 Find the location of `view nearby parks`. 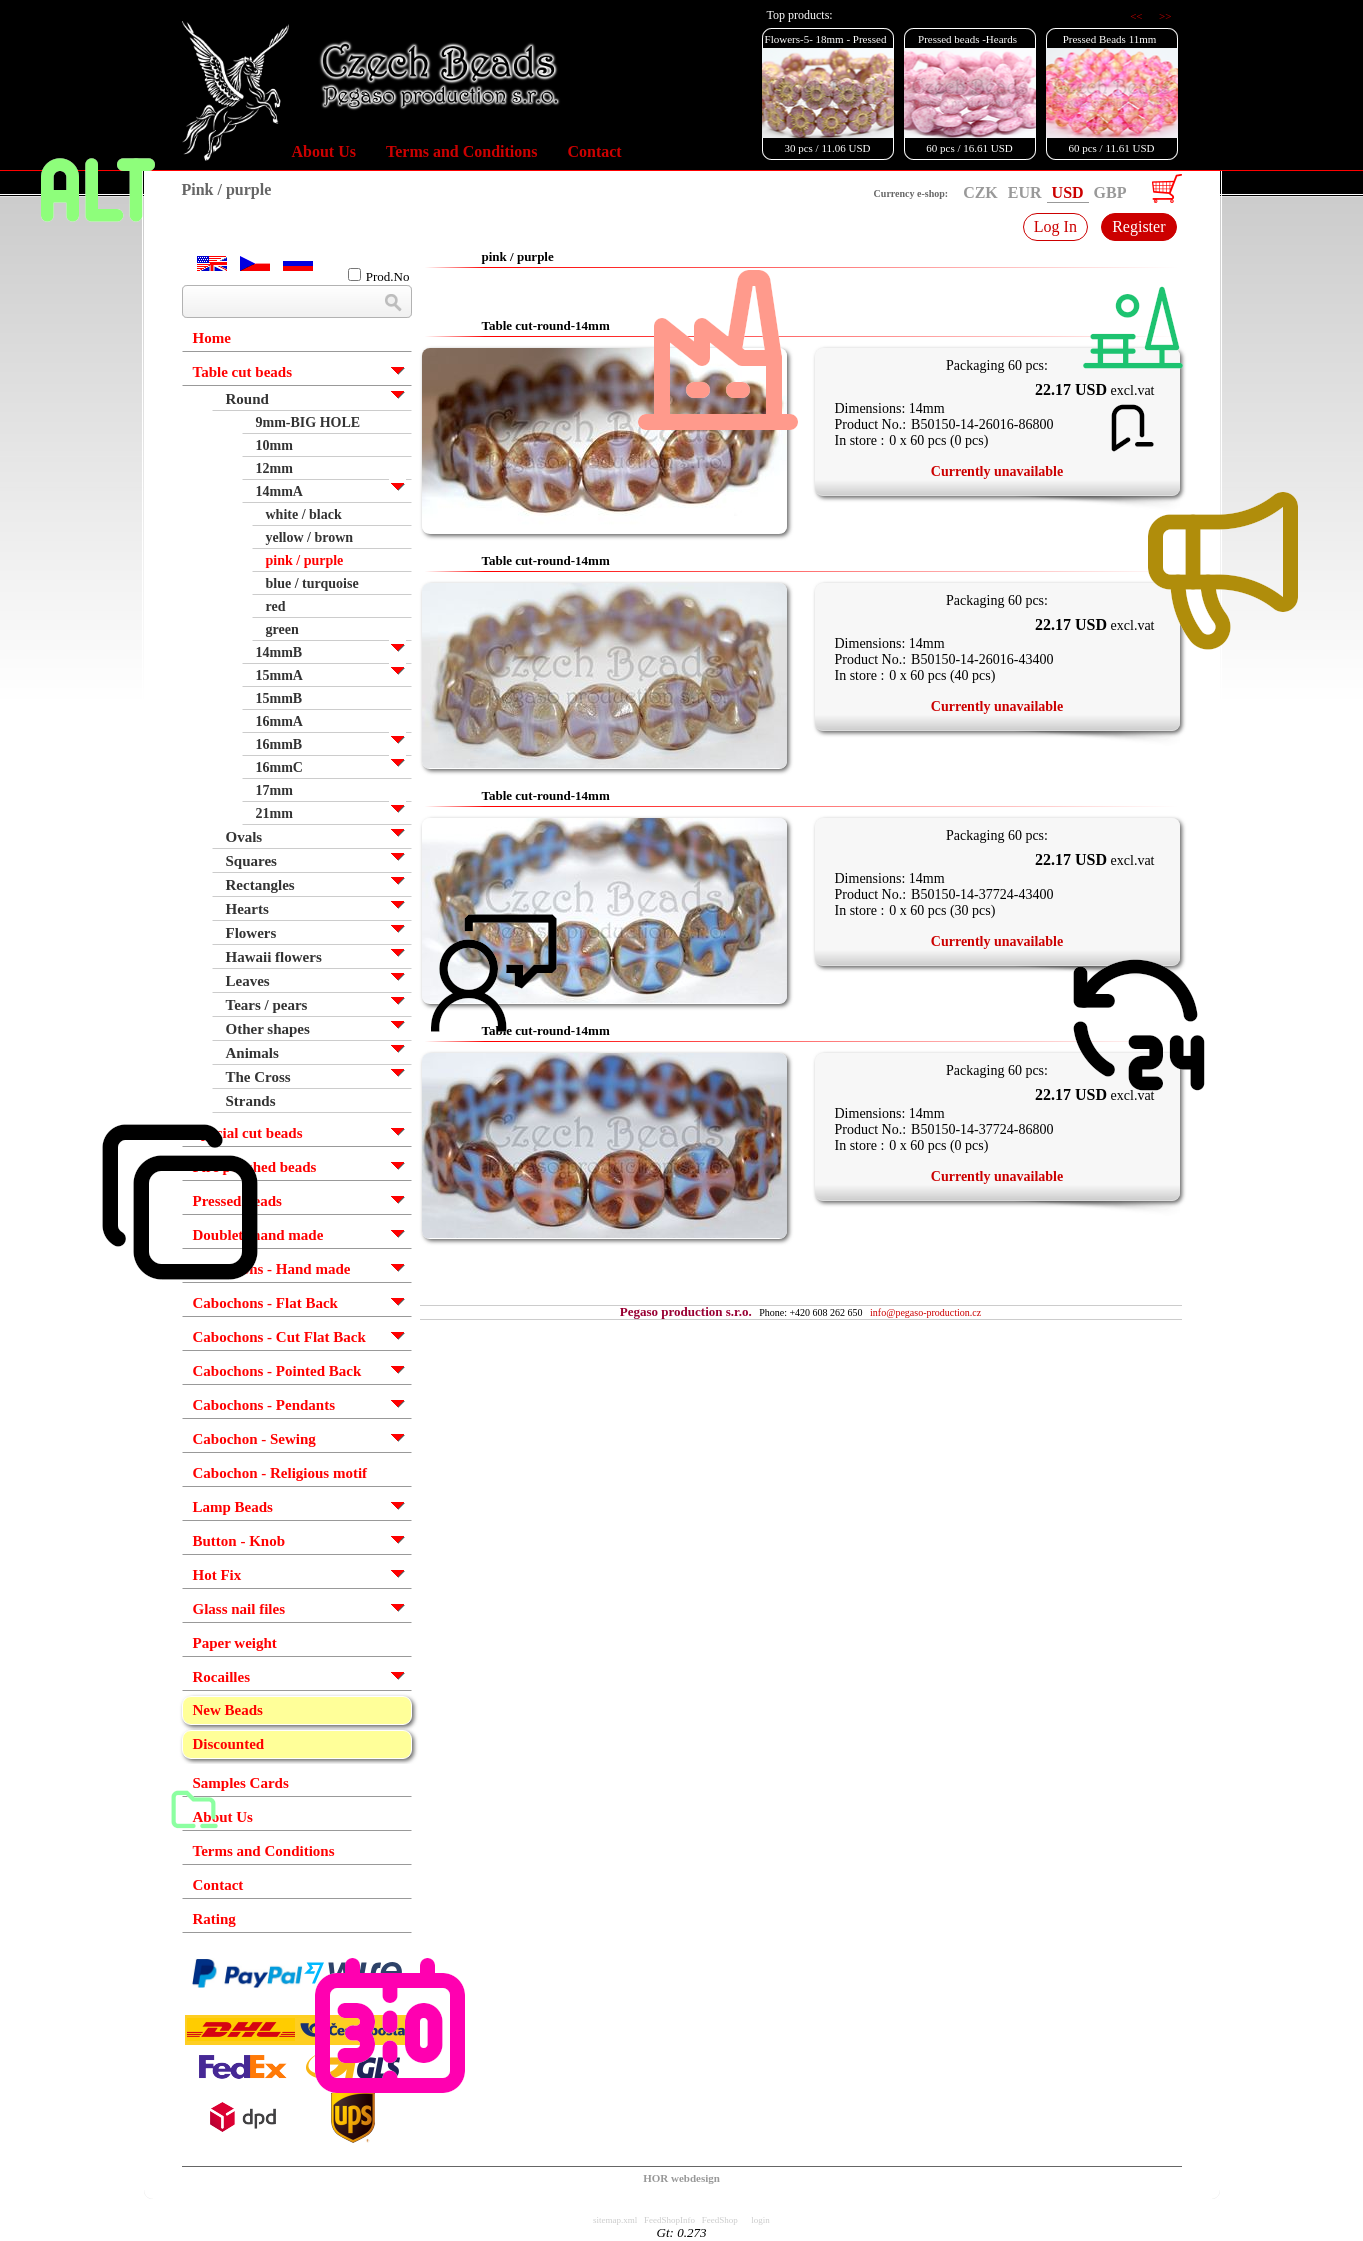

view nearby parks is located at coordinates (1133, 333).